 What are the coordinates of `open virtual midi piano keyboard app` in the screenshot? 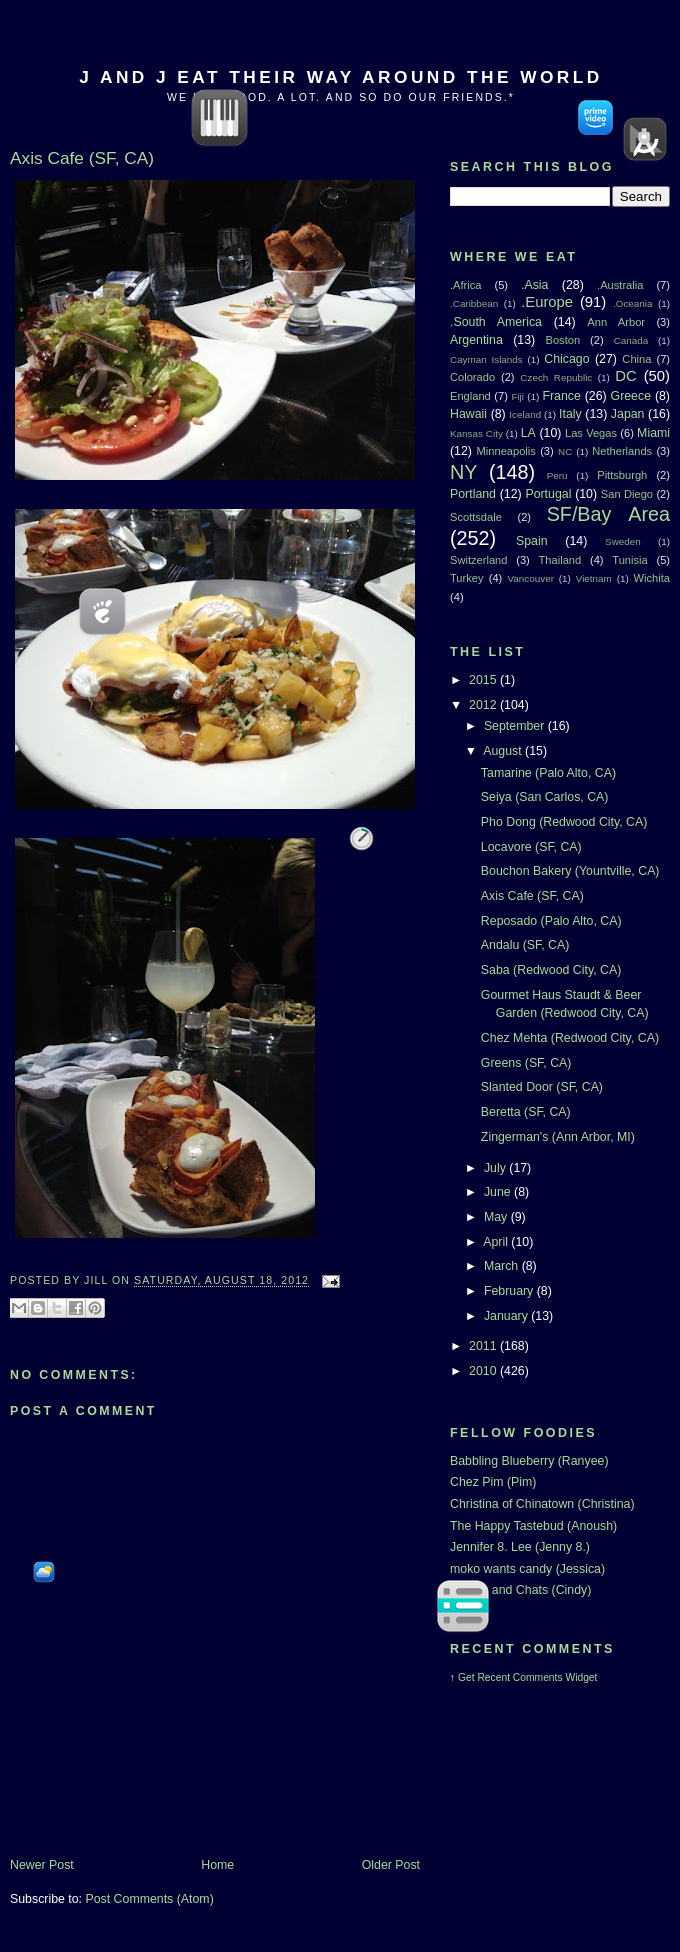 It's located at (219, 117).